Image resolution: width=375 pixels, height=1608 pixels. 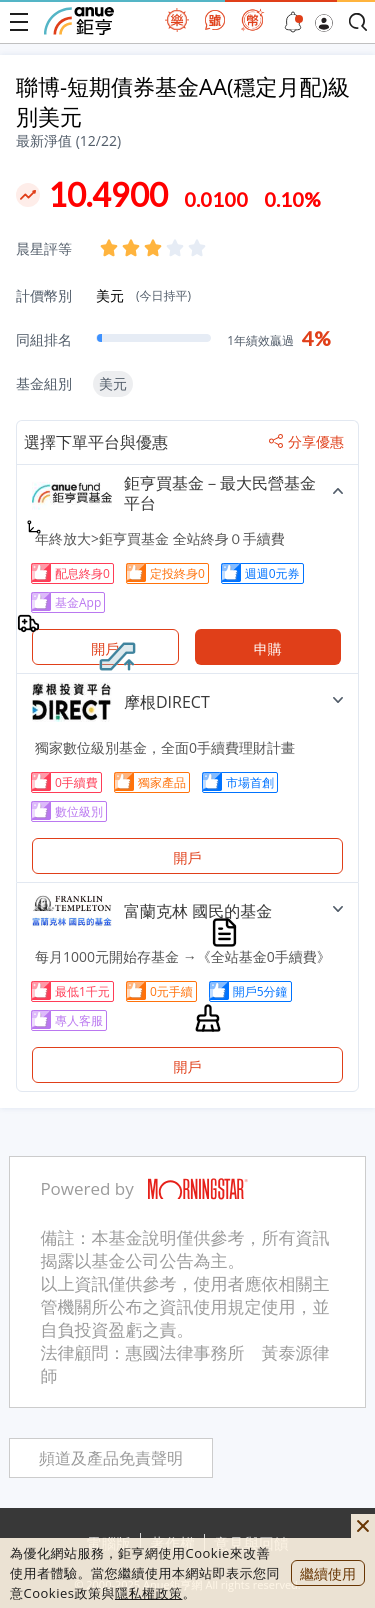 What do you see at coordinates (208, 1018) in the screenshot?
I see `clear cache or temporary files` at bounding box center [208, 1018].